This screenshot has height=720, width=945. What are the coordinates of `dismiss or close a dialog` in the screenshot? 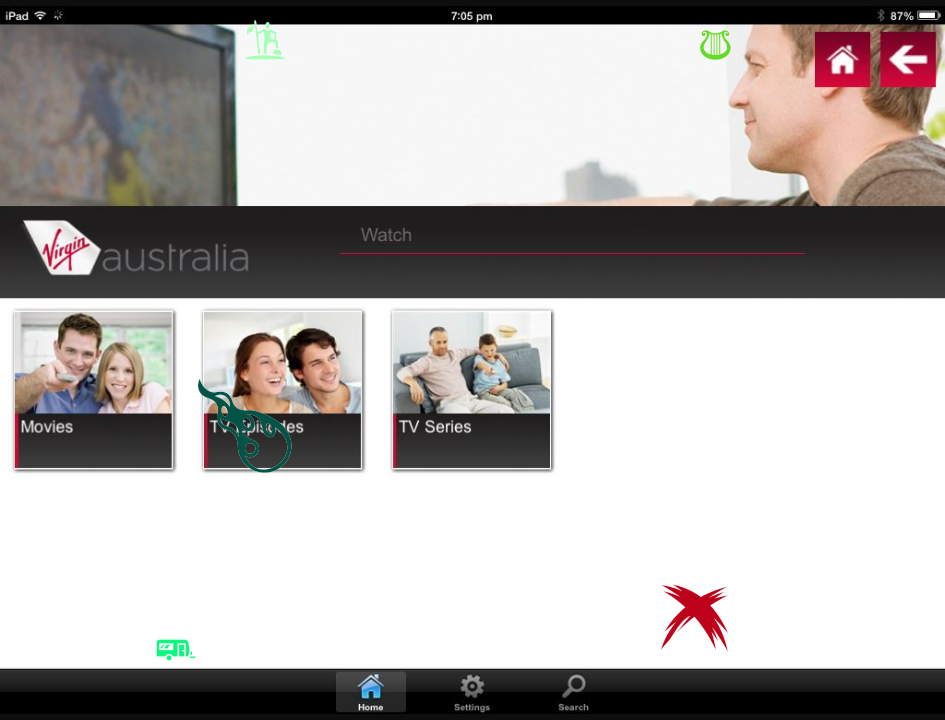 It's located at (694, 618).